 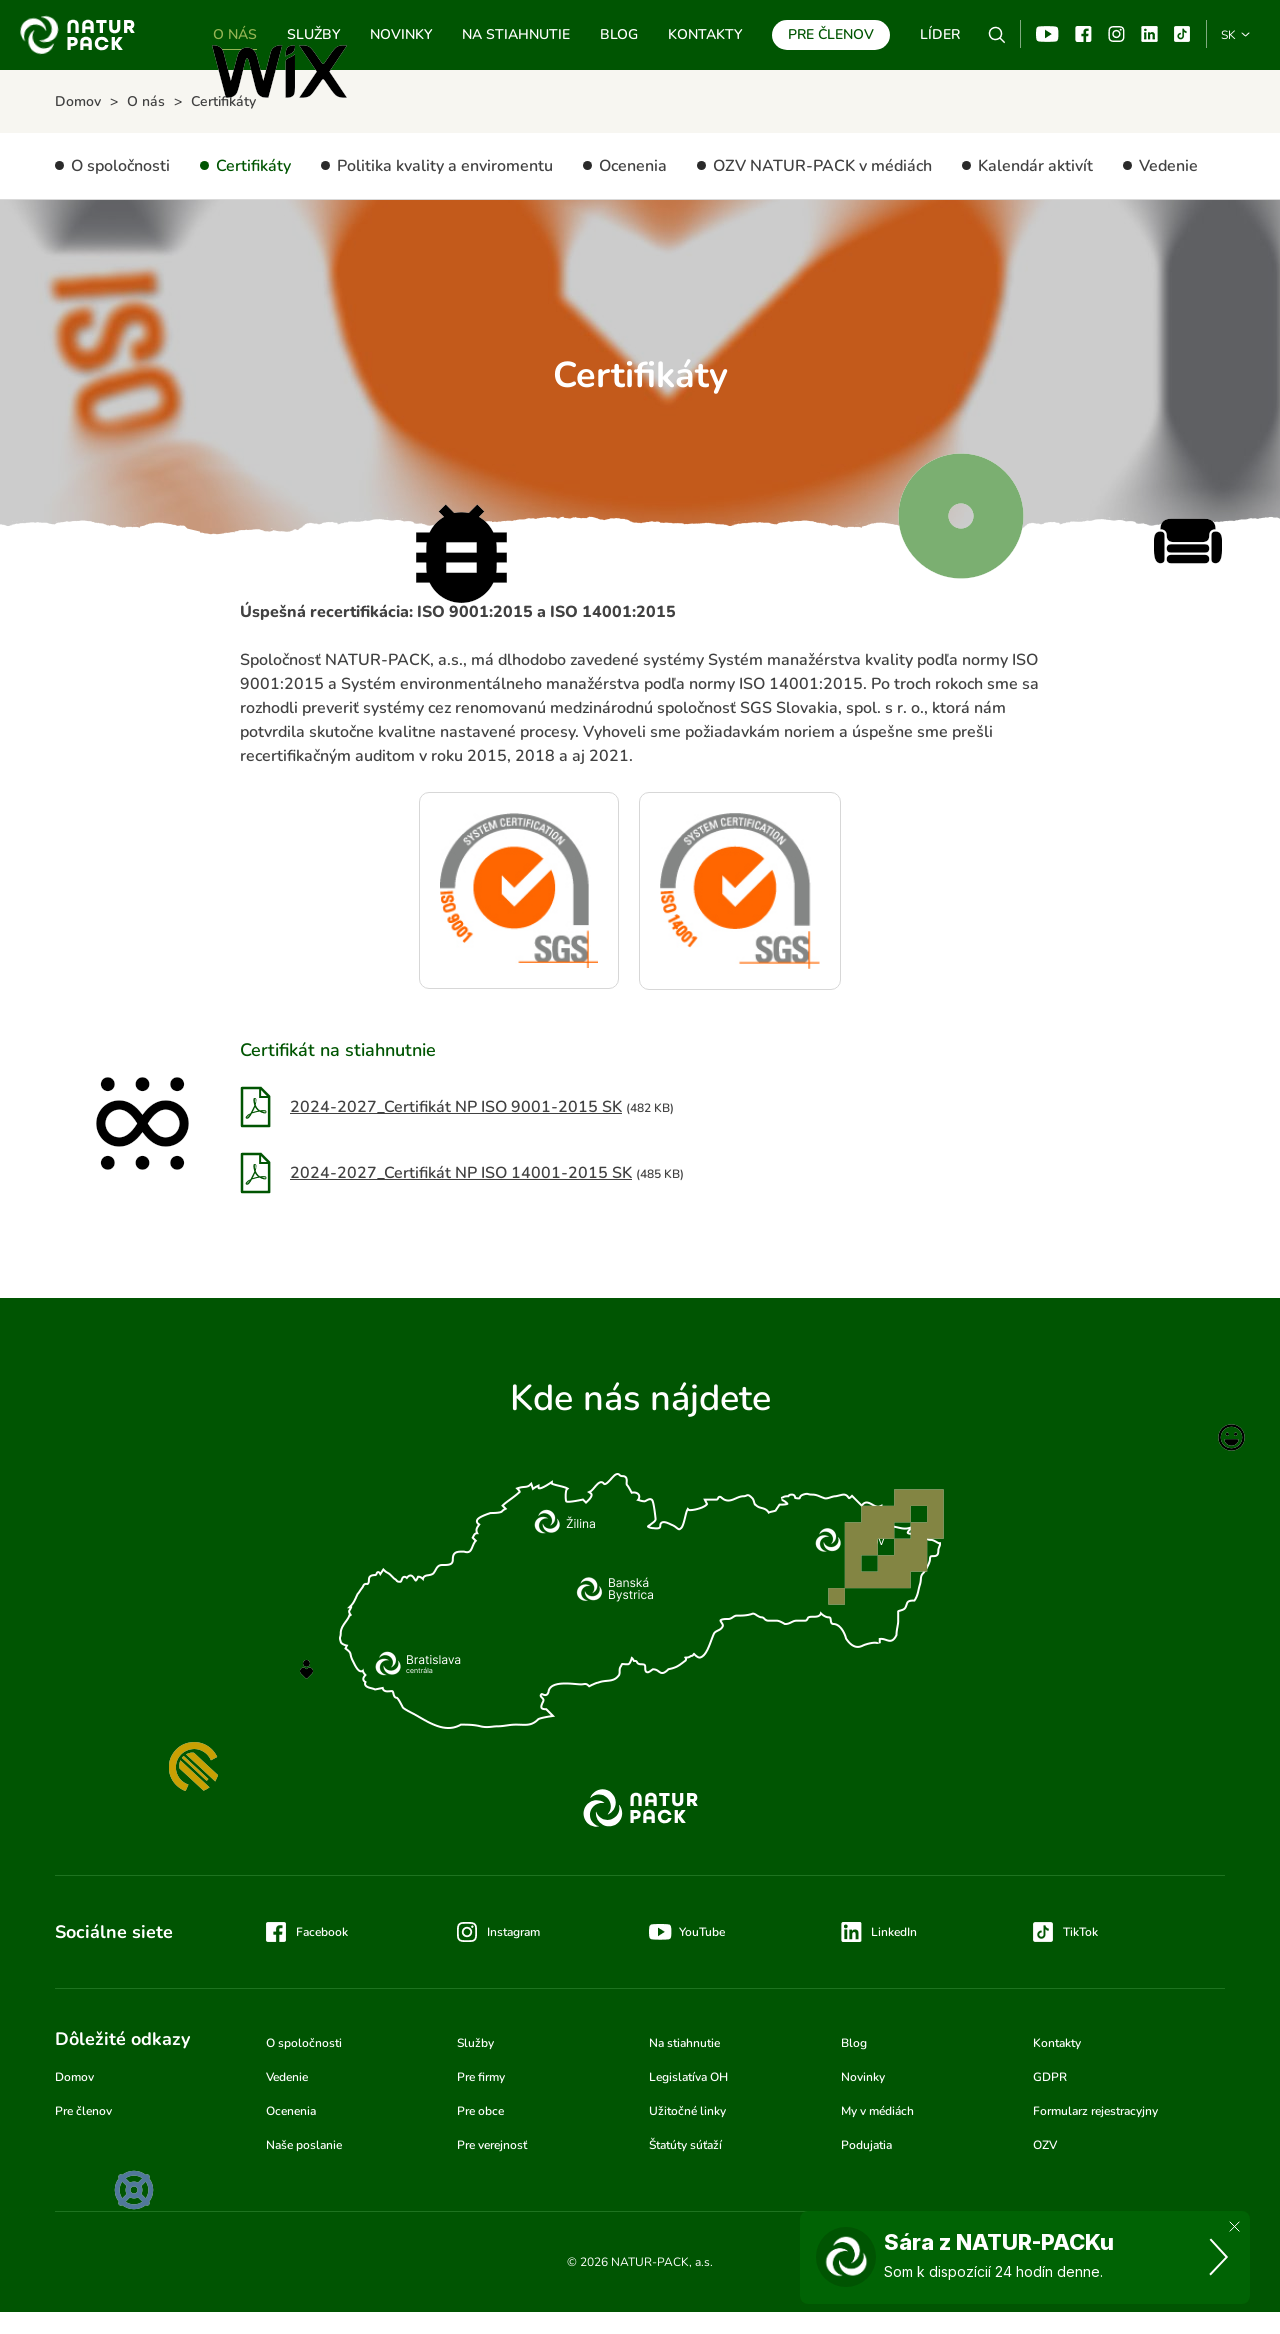 What do you see at coordinates (886, 1547) in the screenshot?
I see `mintbit brand logo` at bounding box center [886, 1547].